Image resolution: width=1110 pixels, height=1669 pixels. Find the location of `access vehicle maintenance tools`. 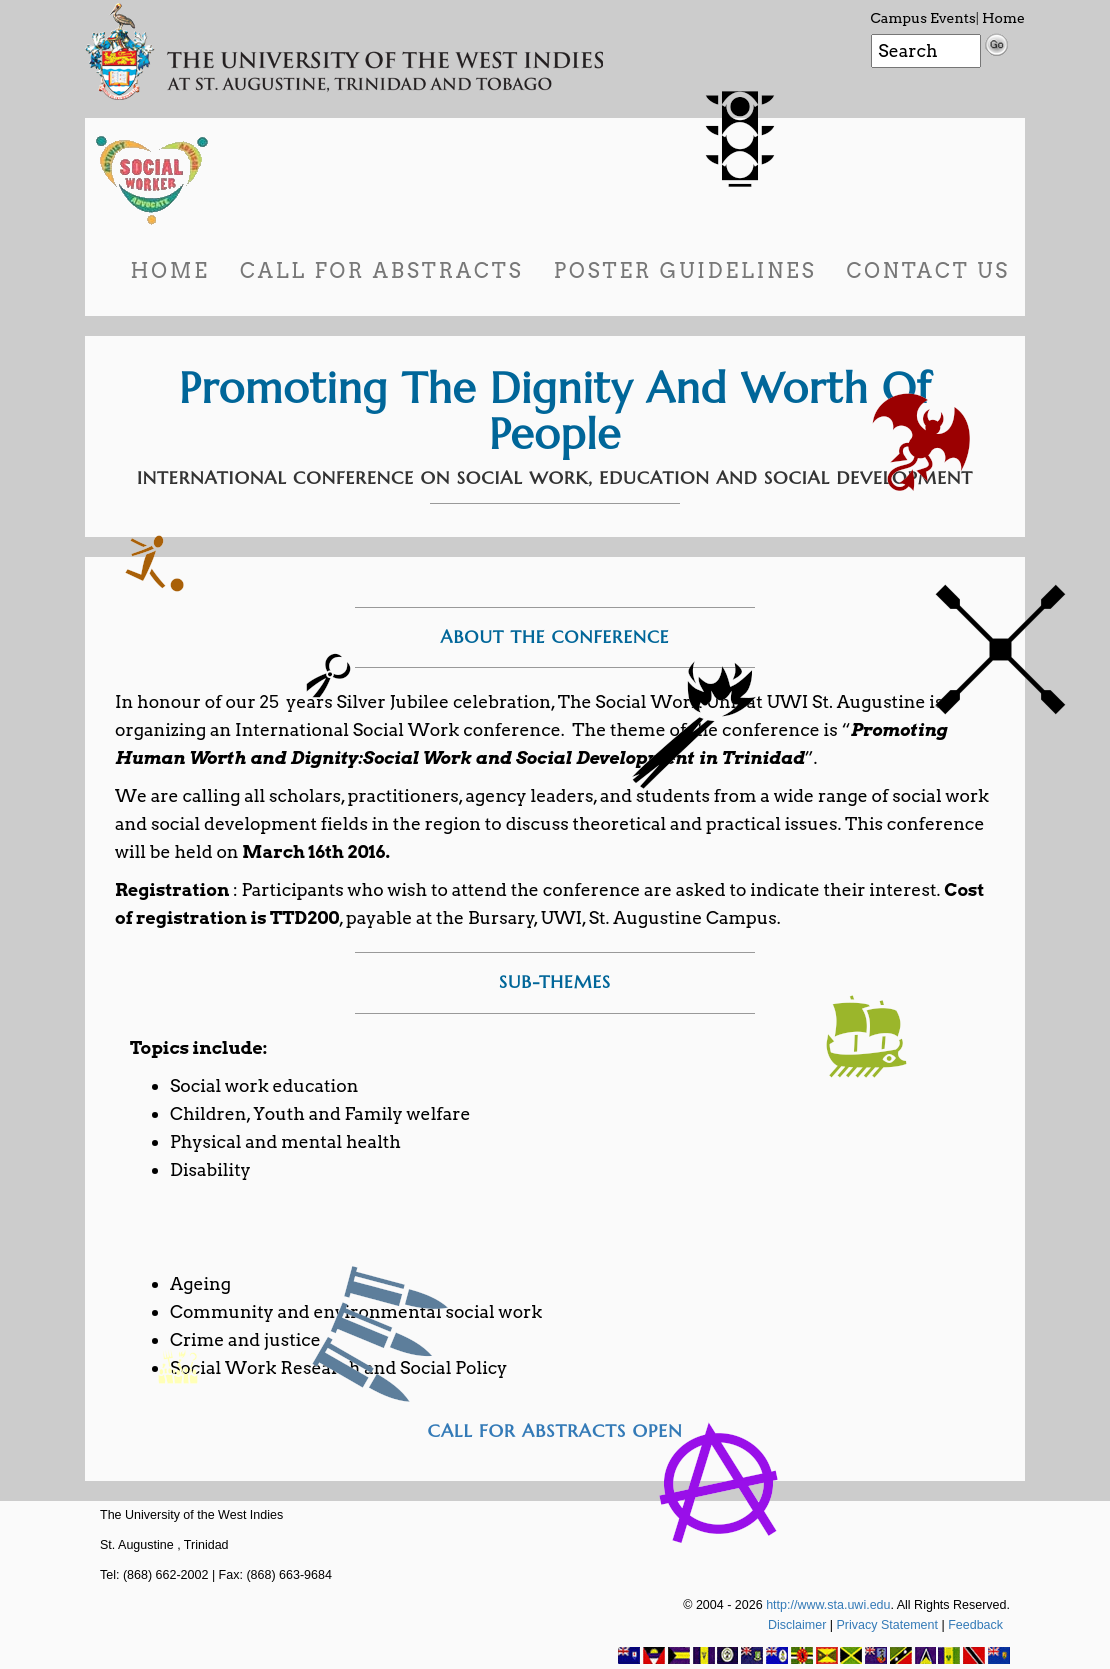

access vehicle maintenance tools is located at coordinates (1000, 649).